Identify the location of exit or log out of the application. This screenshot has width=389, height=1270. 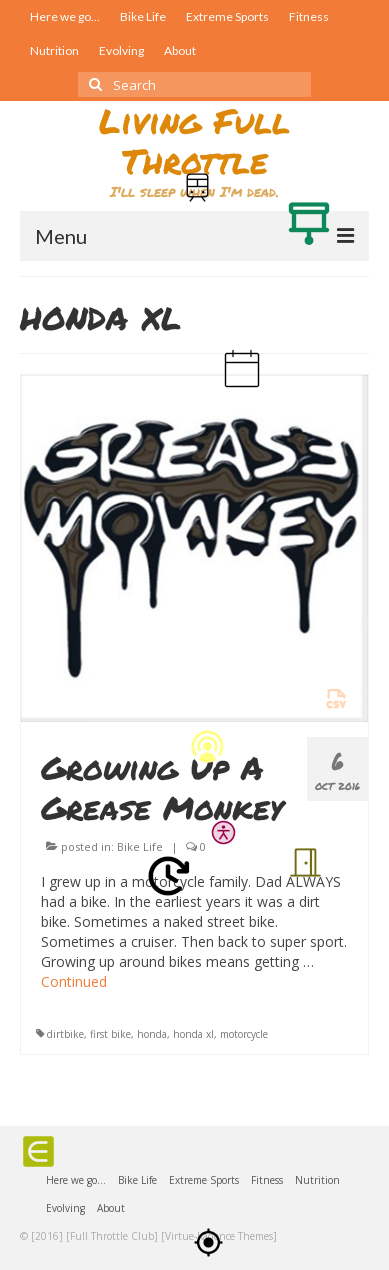
(305, 862).